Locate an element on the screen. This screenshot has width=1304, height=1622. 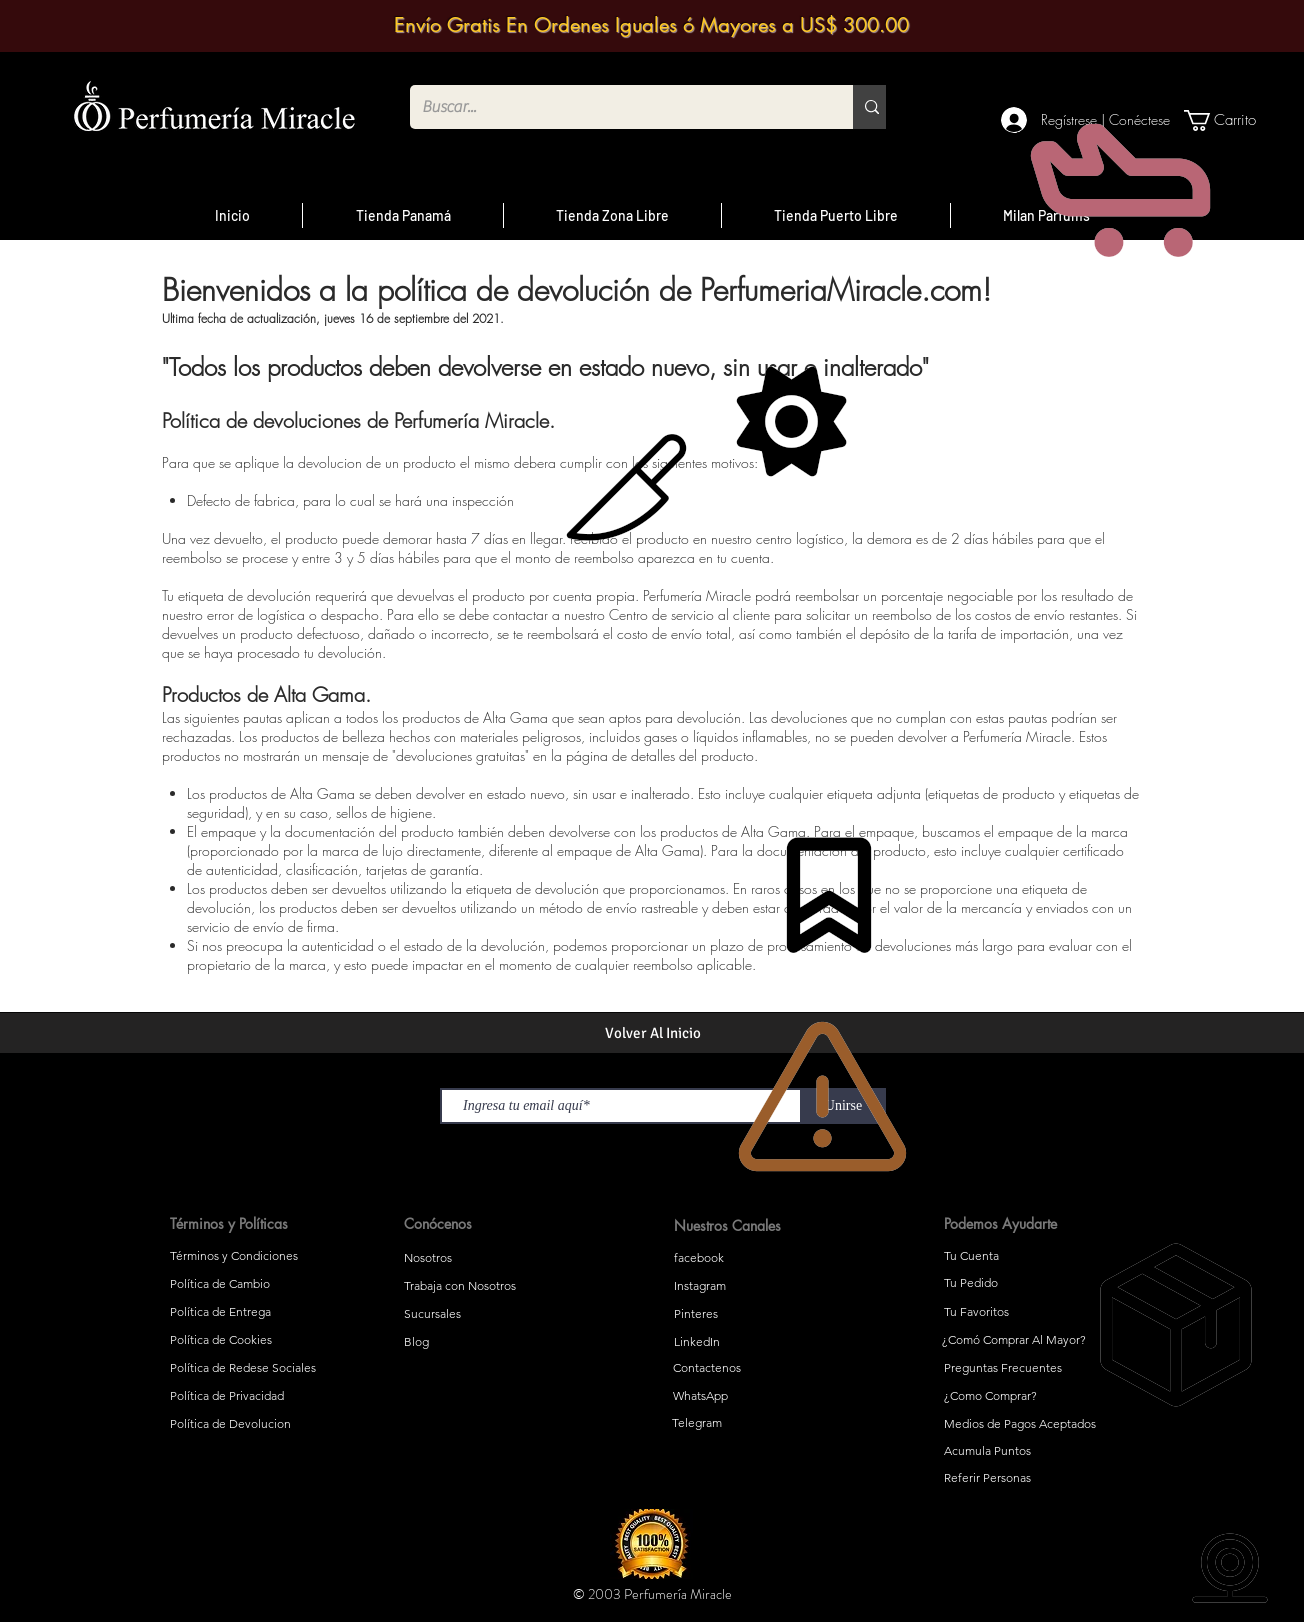
save this item for later is located at coordinates (829, 893).